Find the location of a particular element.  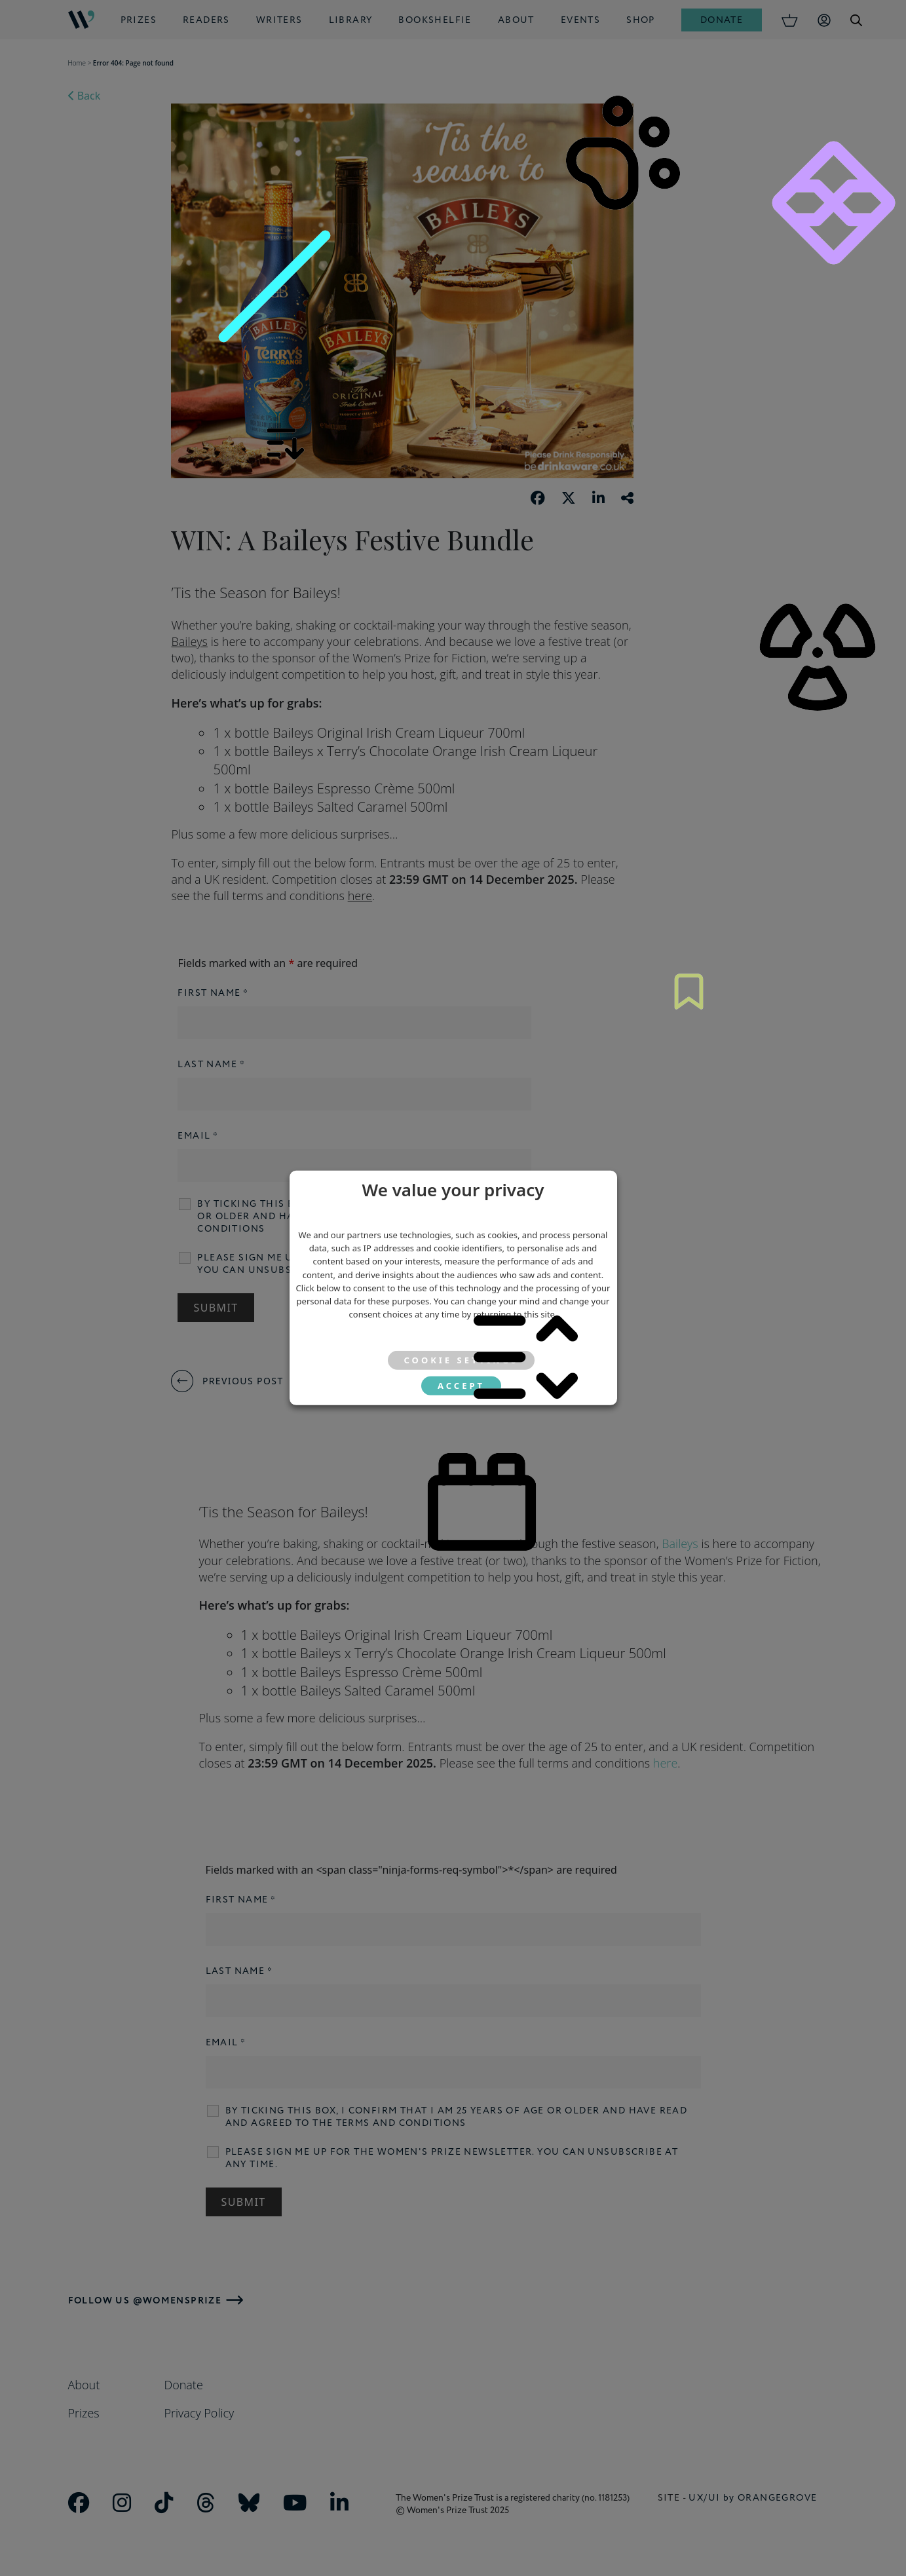

access pet-related features or settings is located at coordinates (623, 153).